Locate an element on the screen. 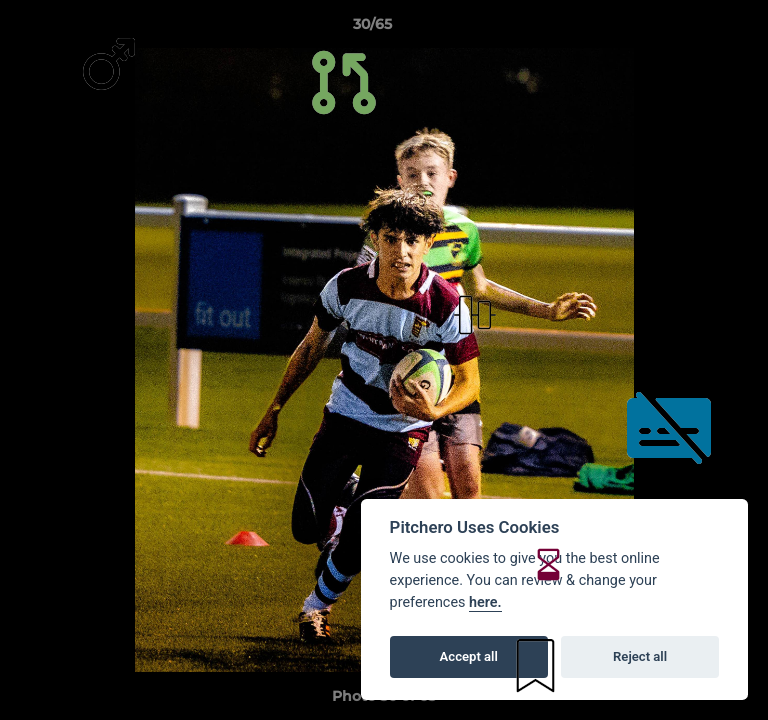 The image size is (768, 720). align selected objects to vertical center is located at coordinates (475, 315).